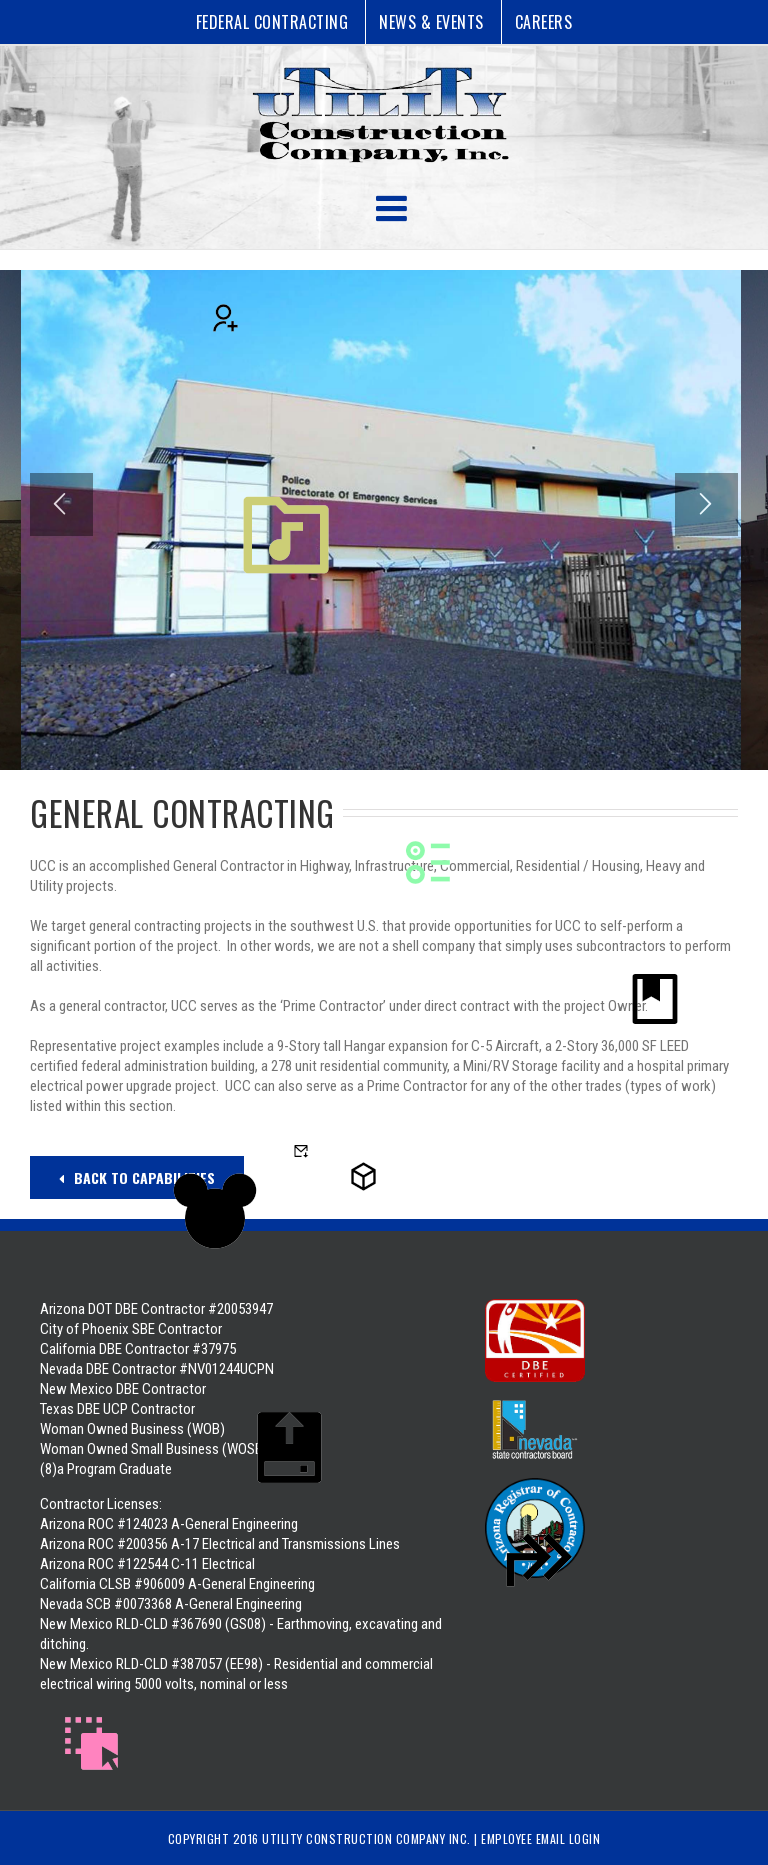  I want to click on forward message or content, so click(536, 1560).